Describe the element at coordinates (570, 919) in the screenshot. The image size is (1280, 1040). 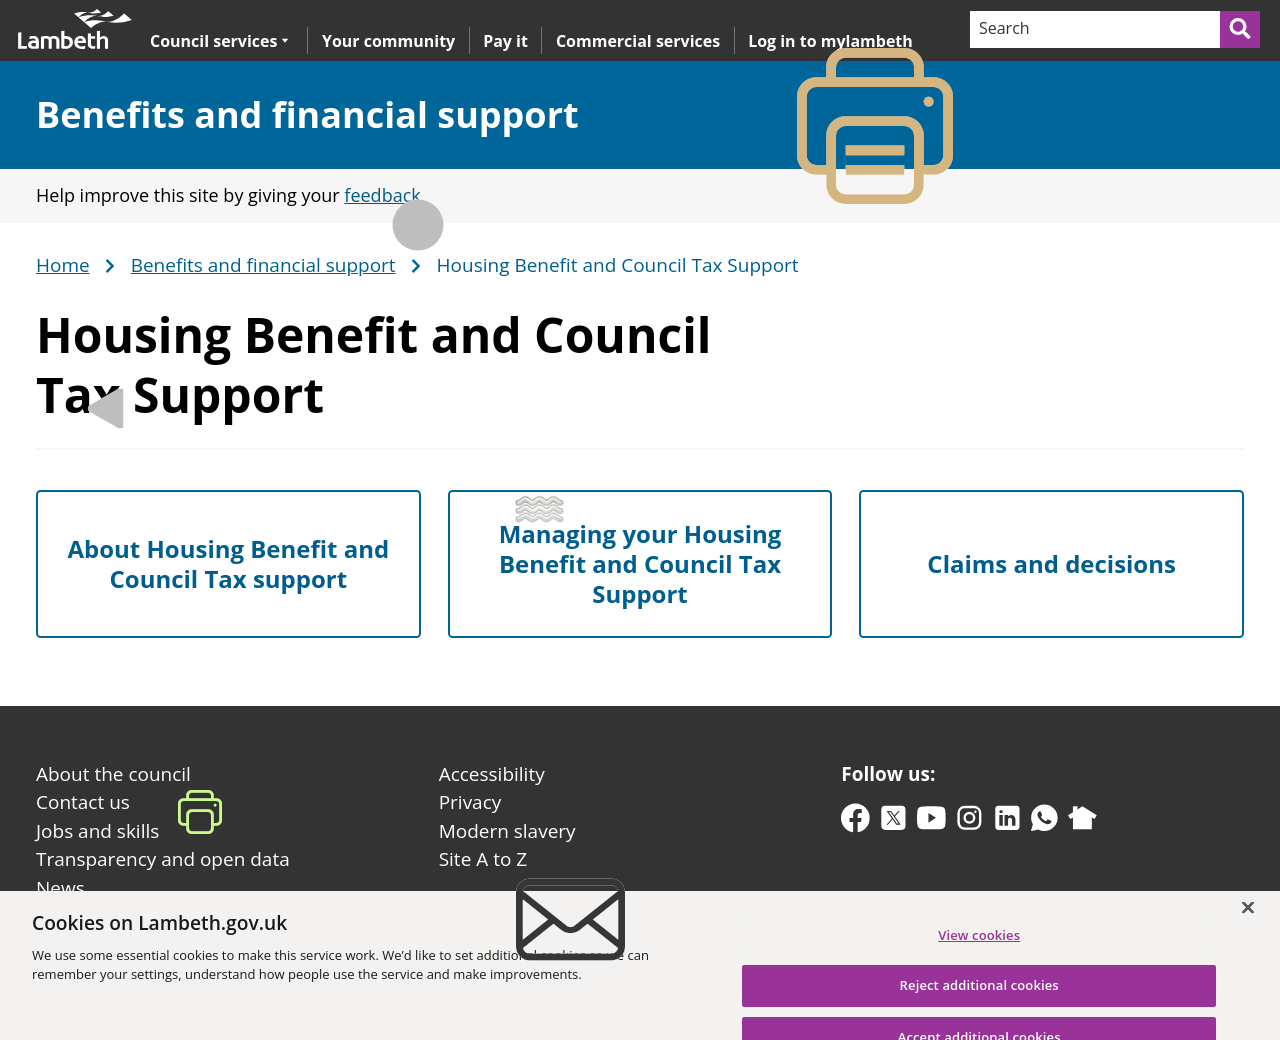
I see `open email application` at that location.